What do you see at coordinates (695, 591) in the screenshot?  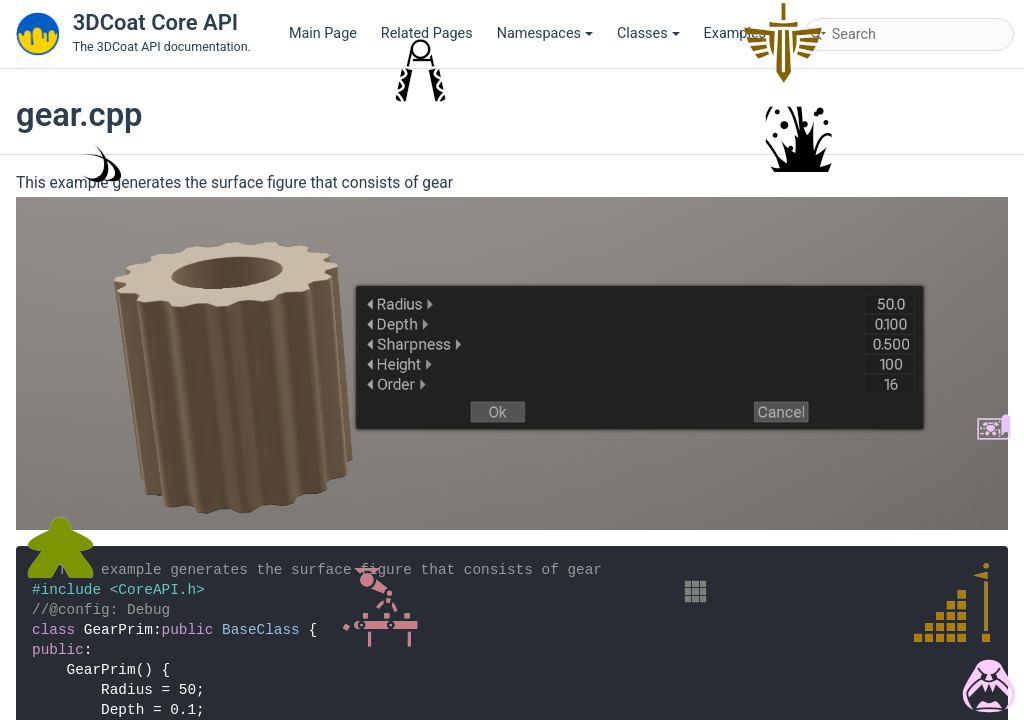 I see `view grid layout` at bounding box center [695, 591].